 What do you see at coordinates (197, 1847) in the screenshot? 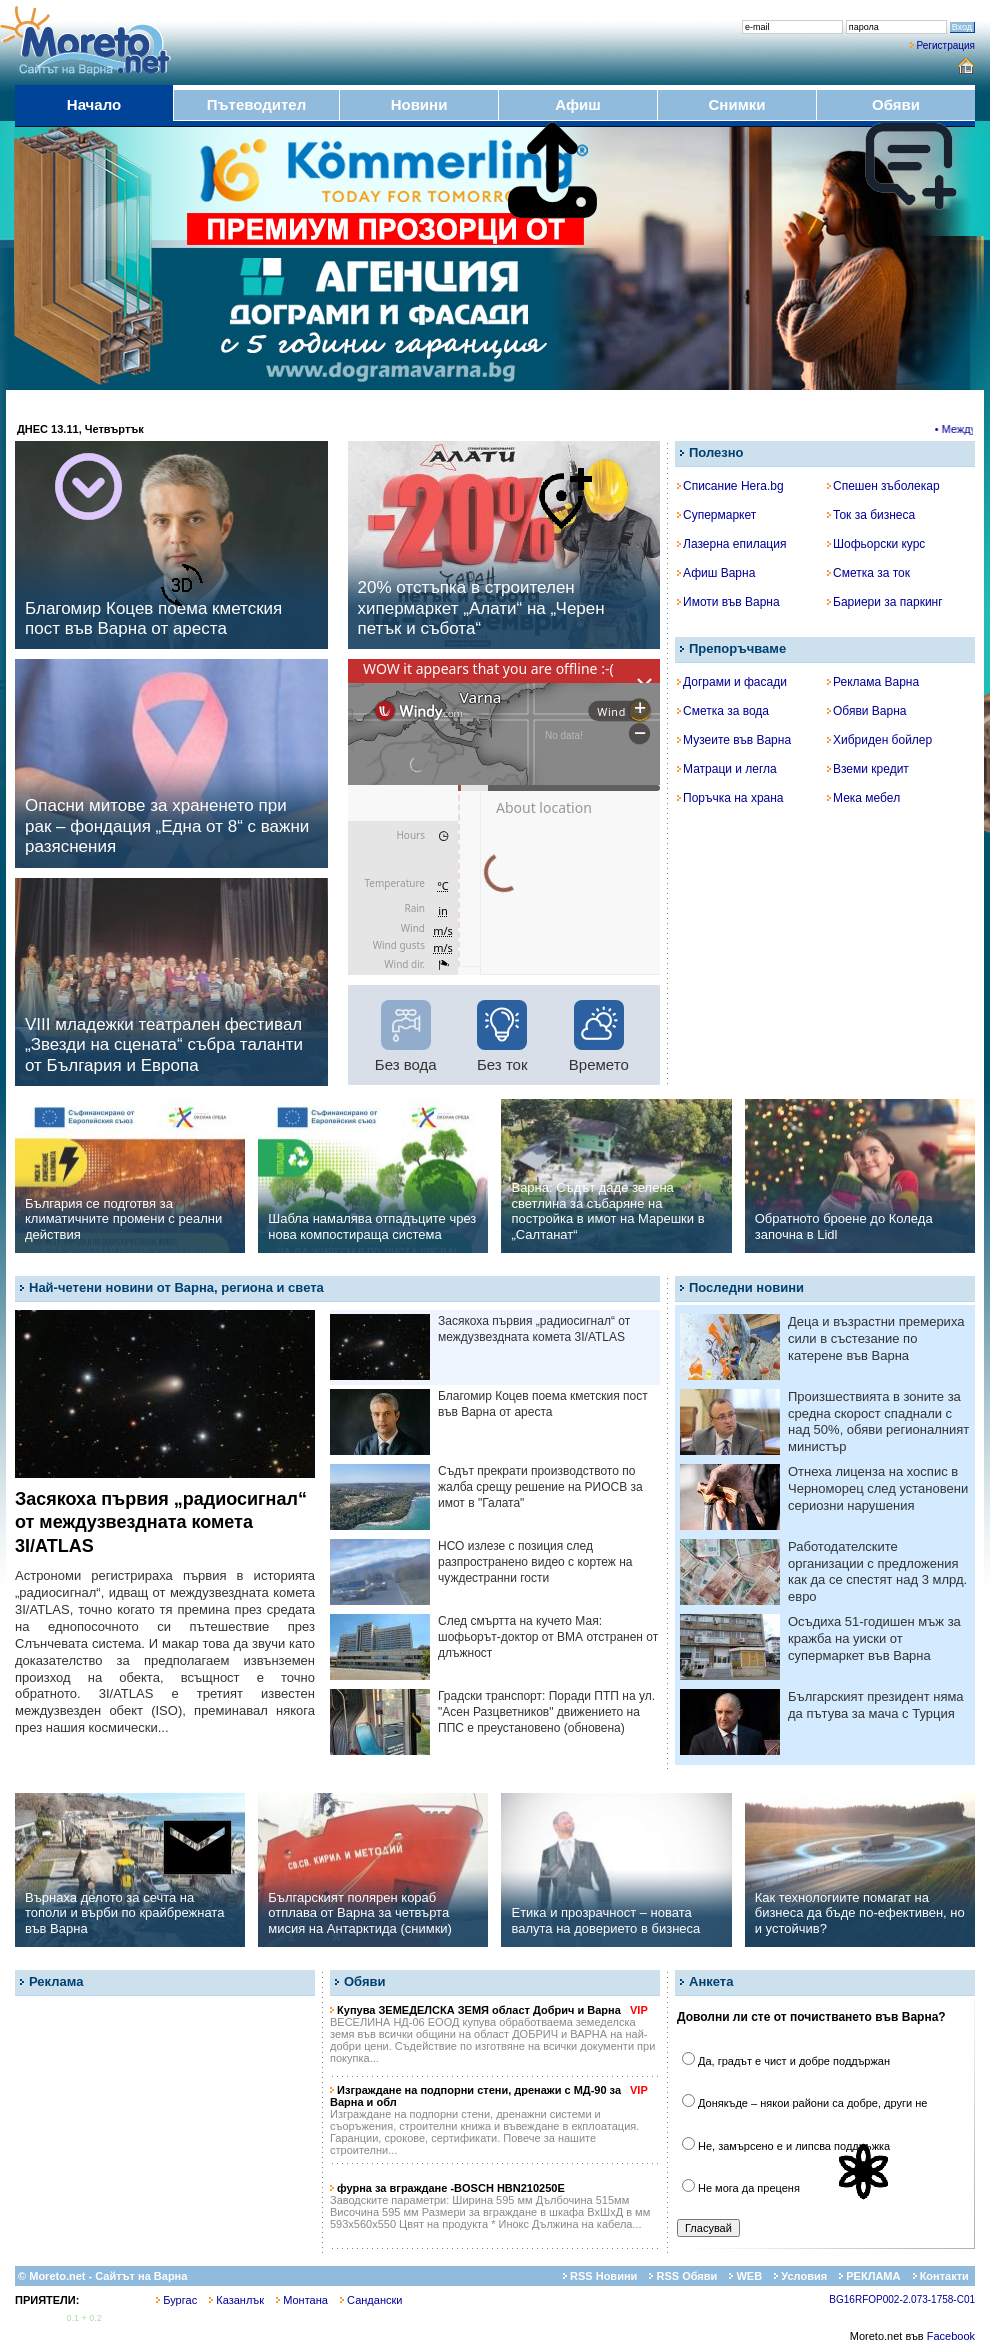
I see `open your email inbox` at bounding box center [197, 1847].